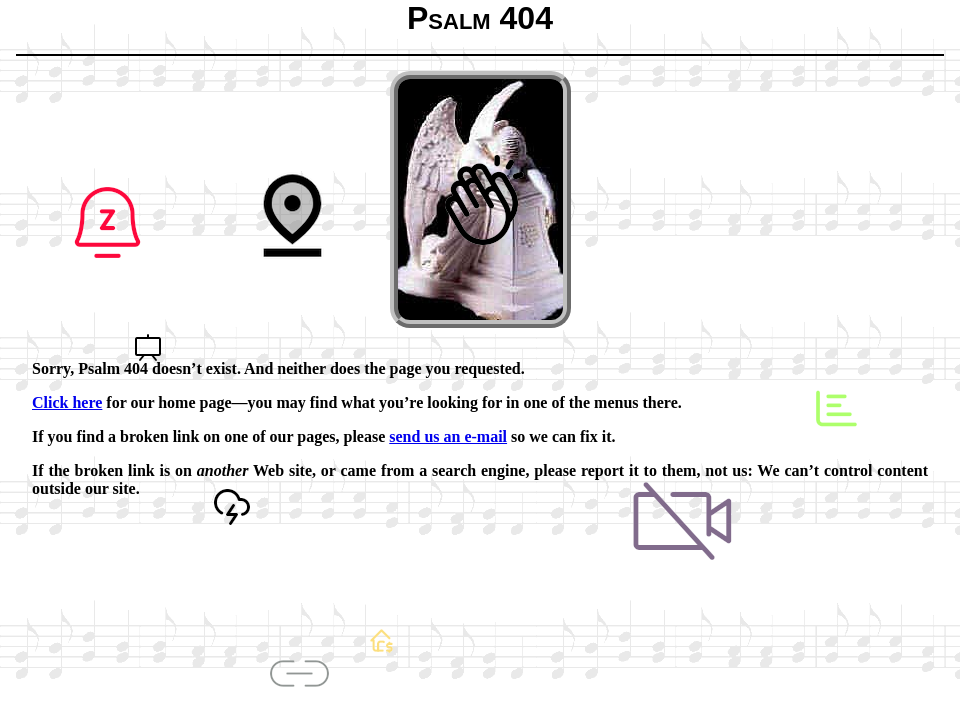  Describe the element at coordinates (483, 200) in the screenshot. I see `give applause or show appreciation` at that location.